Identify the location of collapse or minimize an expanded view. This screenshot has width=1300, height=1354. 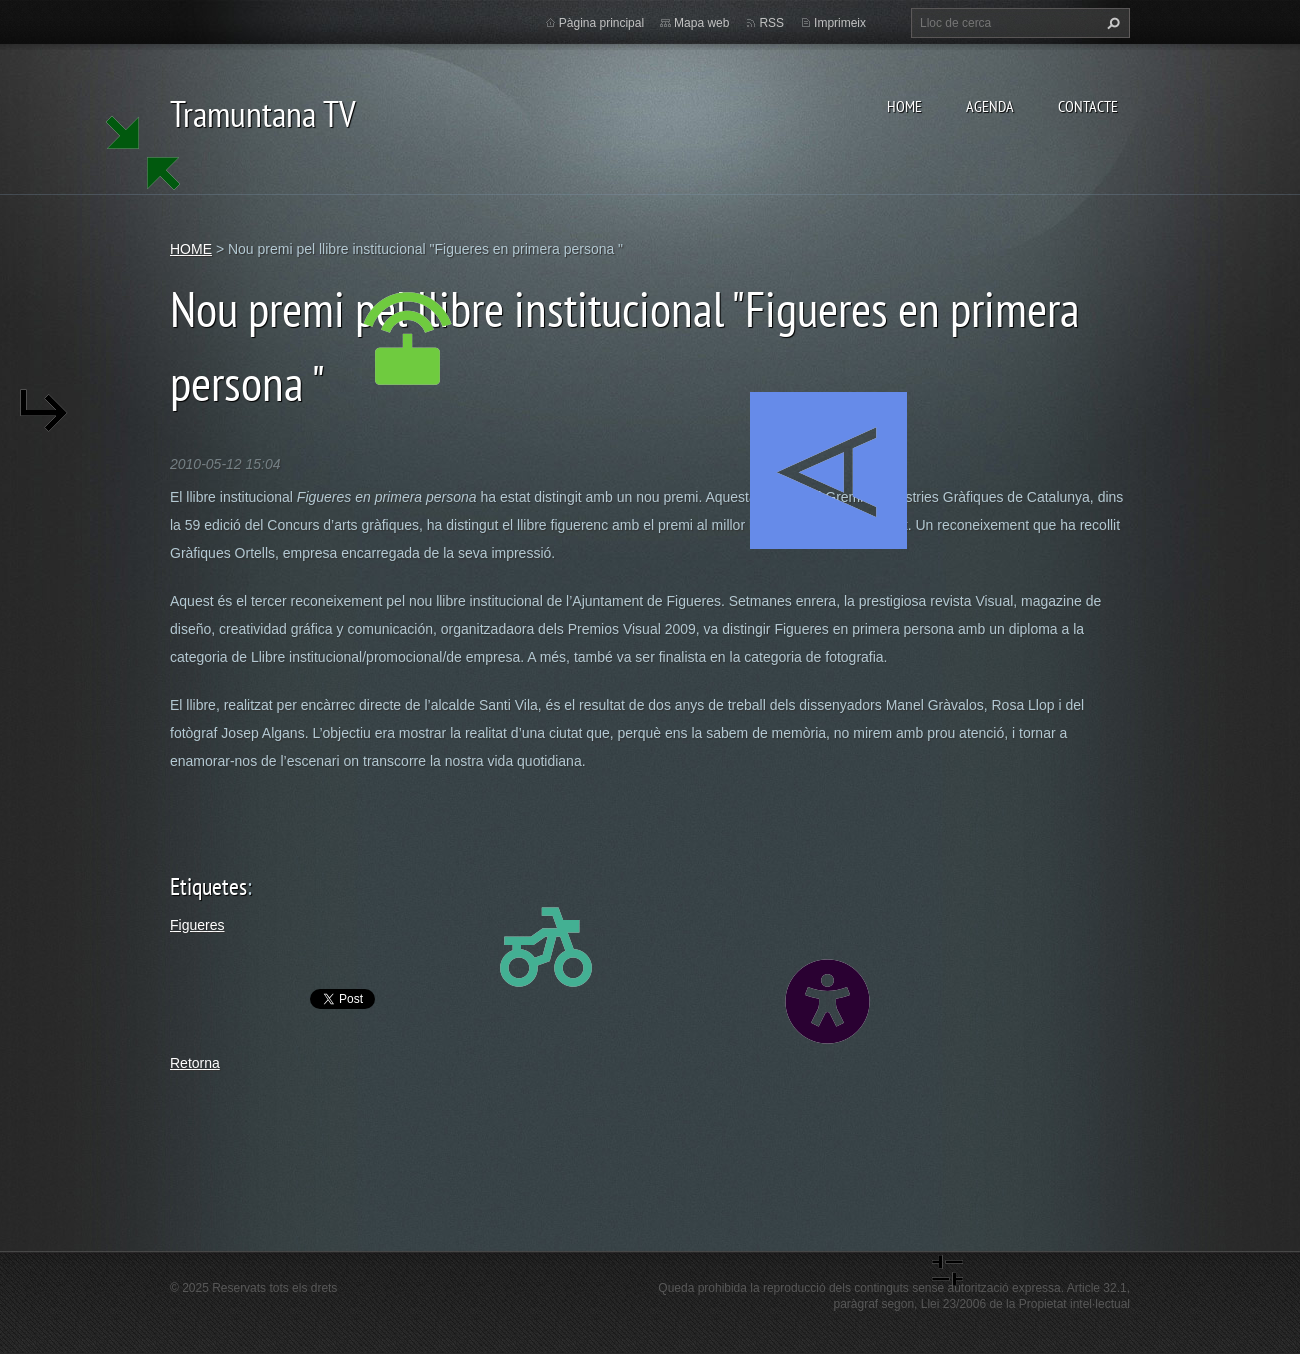
(143, 153).